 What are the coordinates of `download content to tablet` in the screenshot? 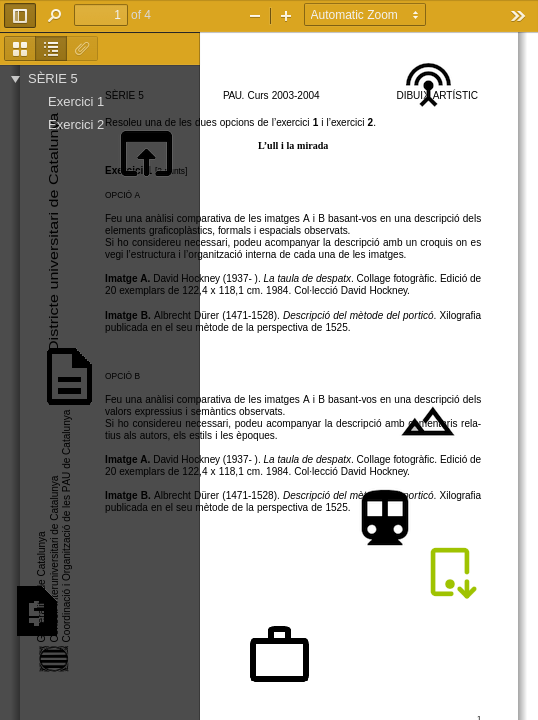 It's located at (450, 572).